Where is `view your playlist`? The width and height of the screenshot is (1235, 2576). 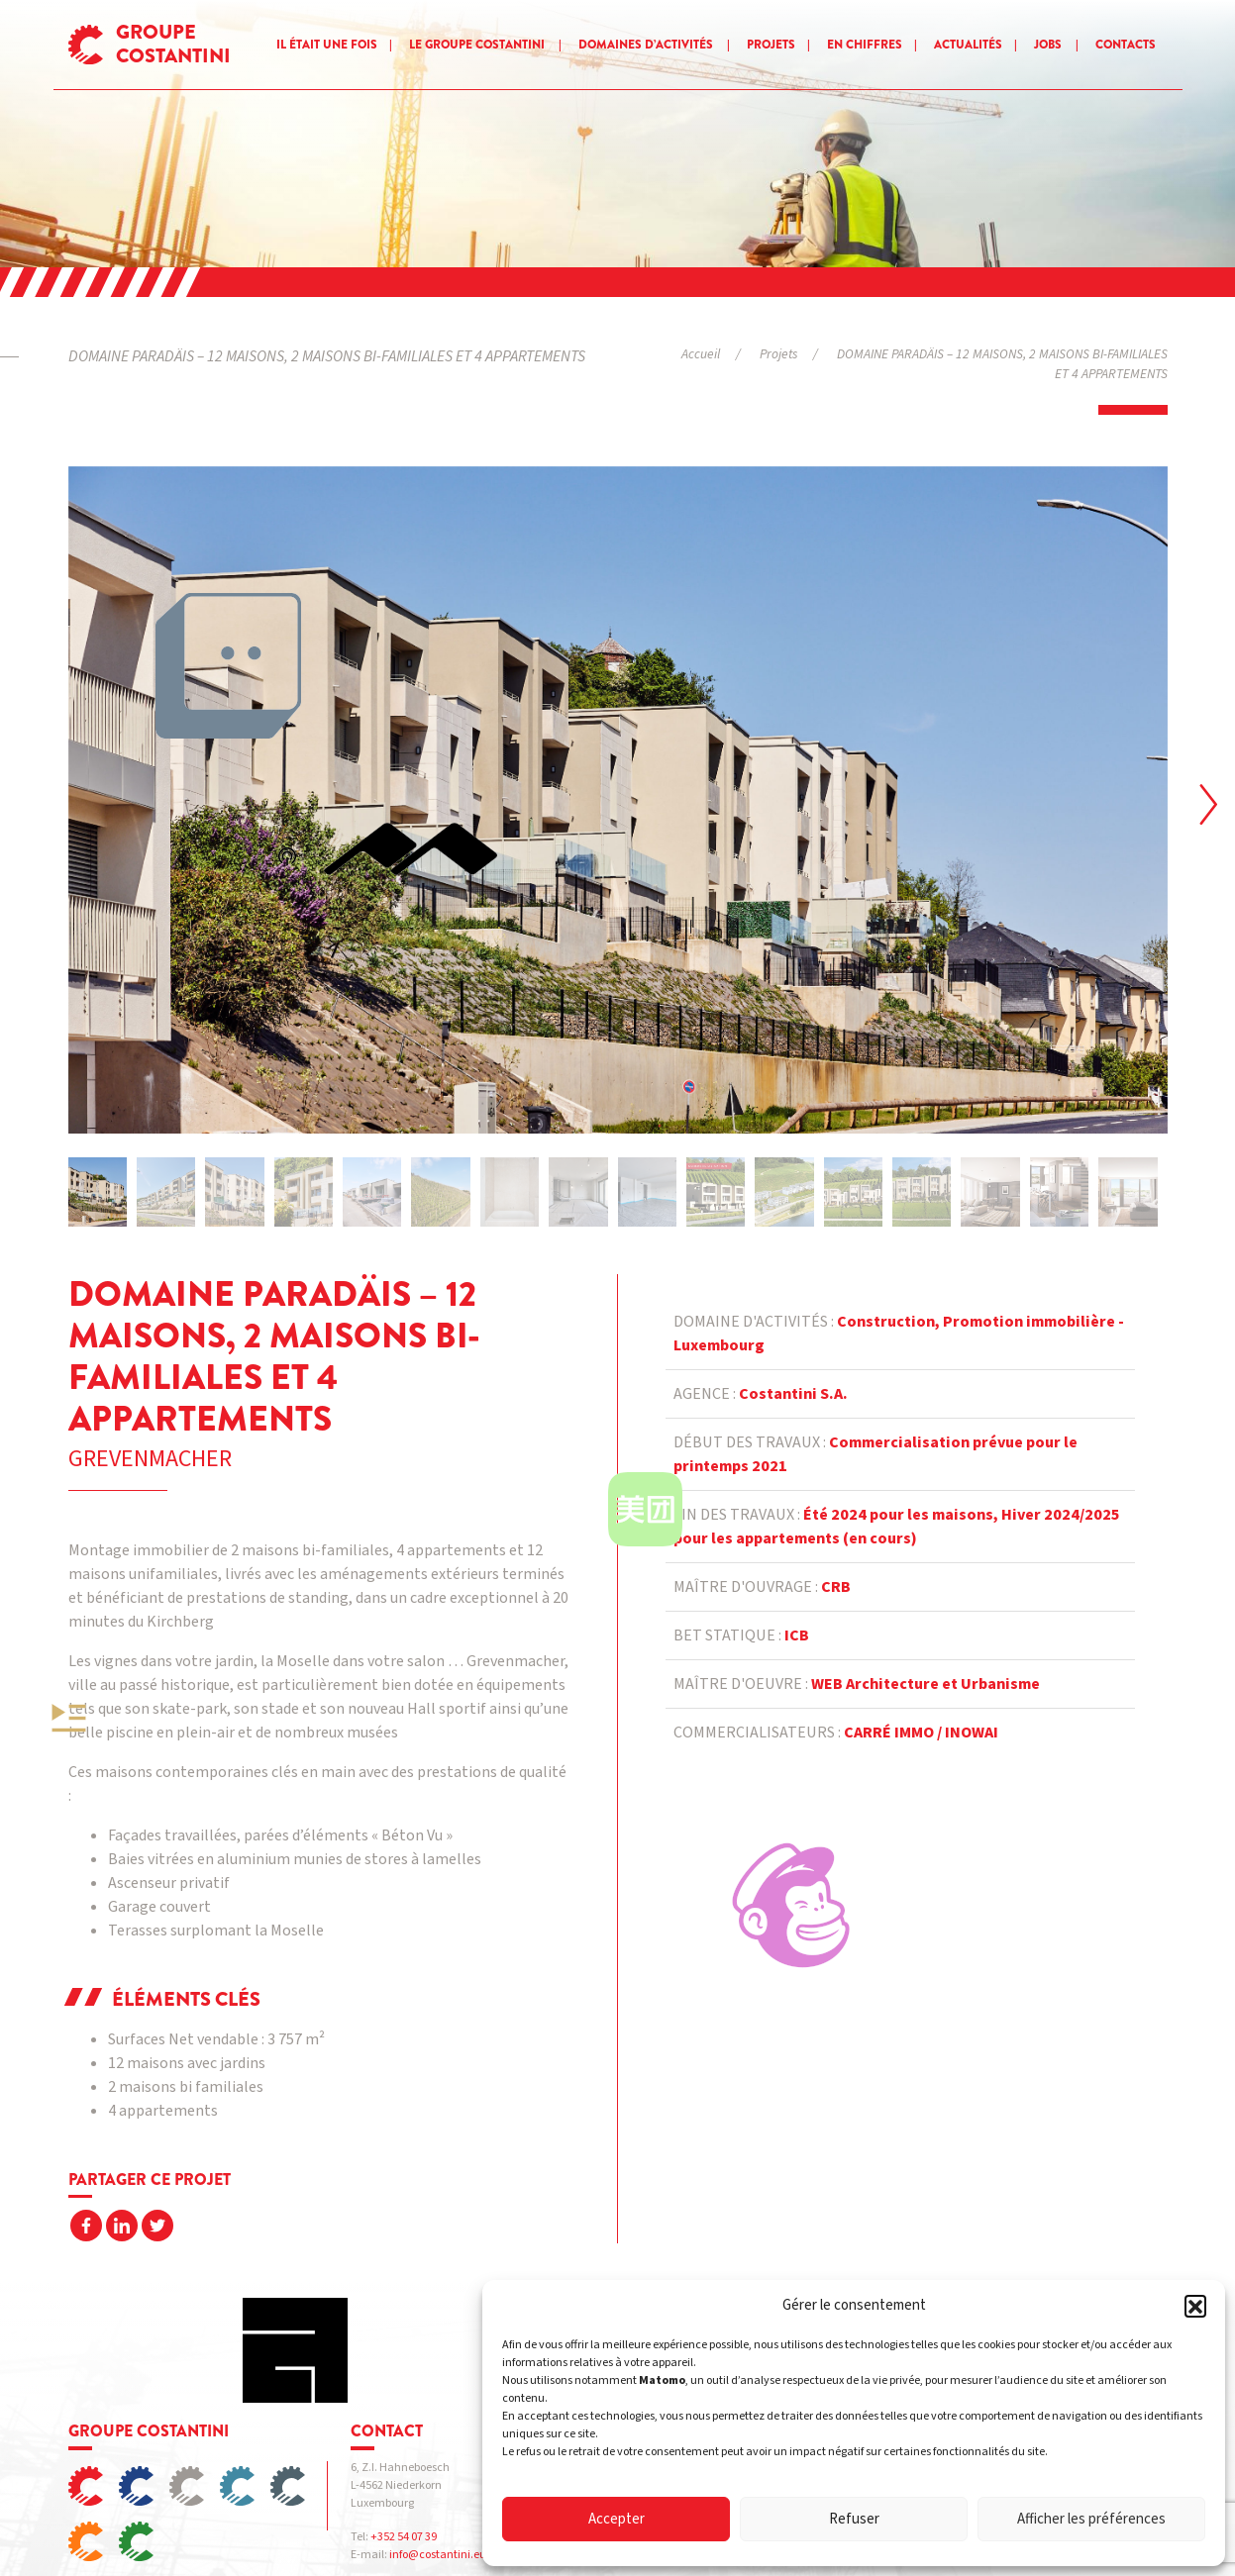
view your playlist is located at coordinates (68, 1718).